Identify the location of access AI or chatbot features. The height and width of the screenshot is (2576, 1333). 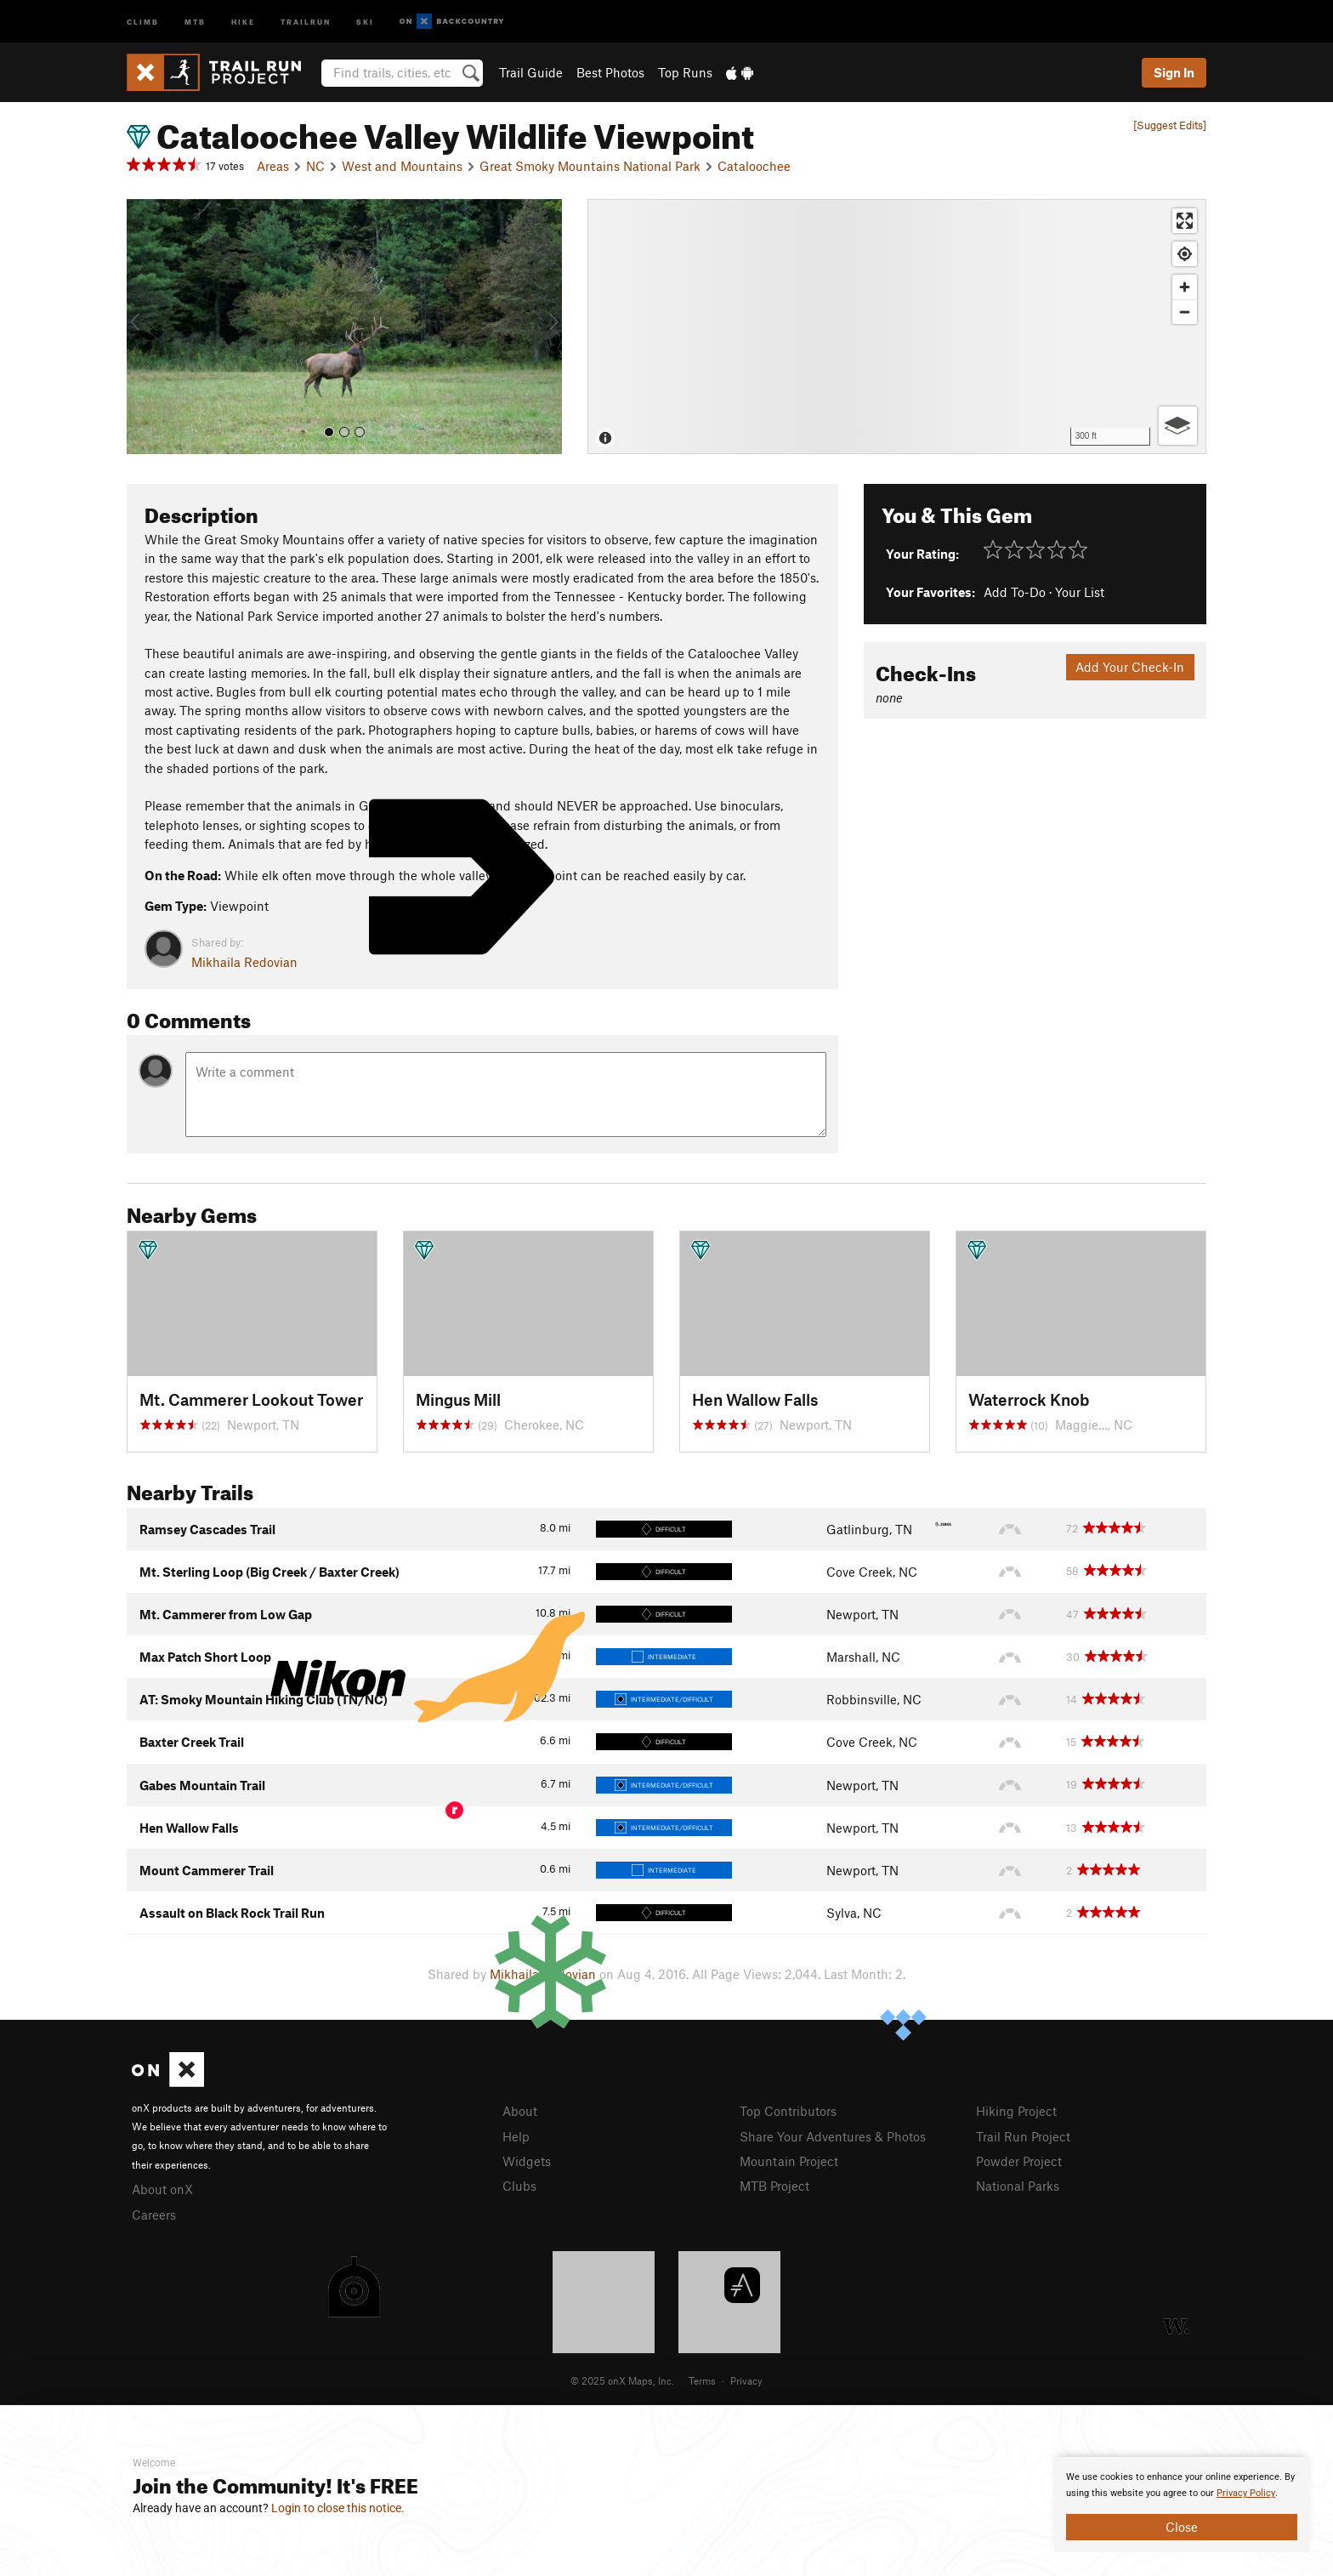
(354, 2288).